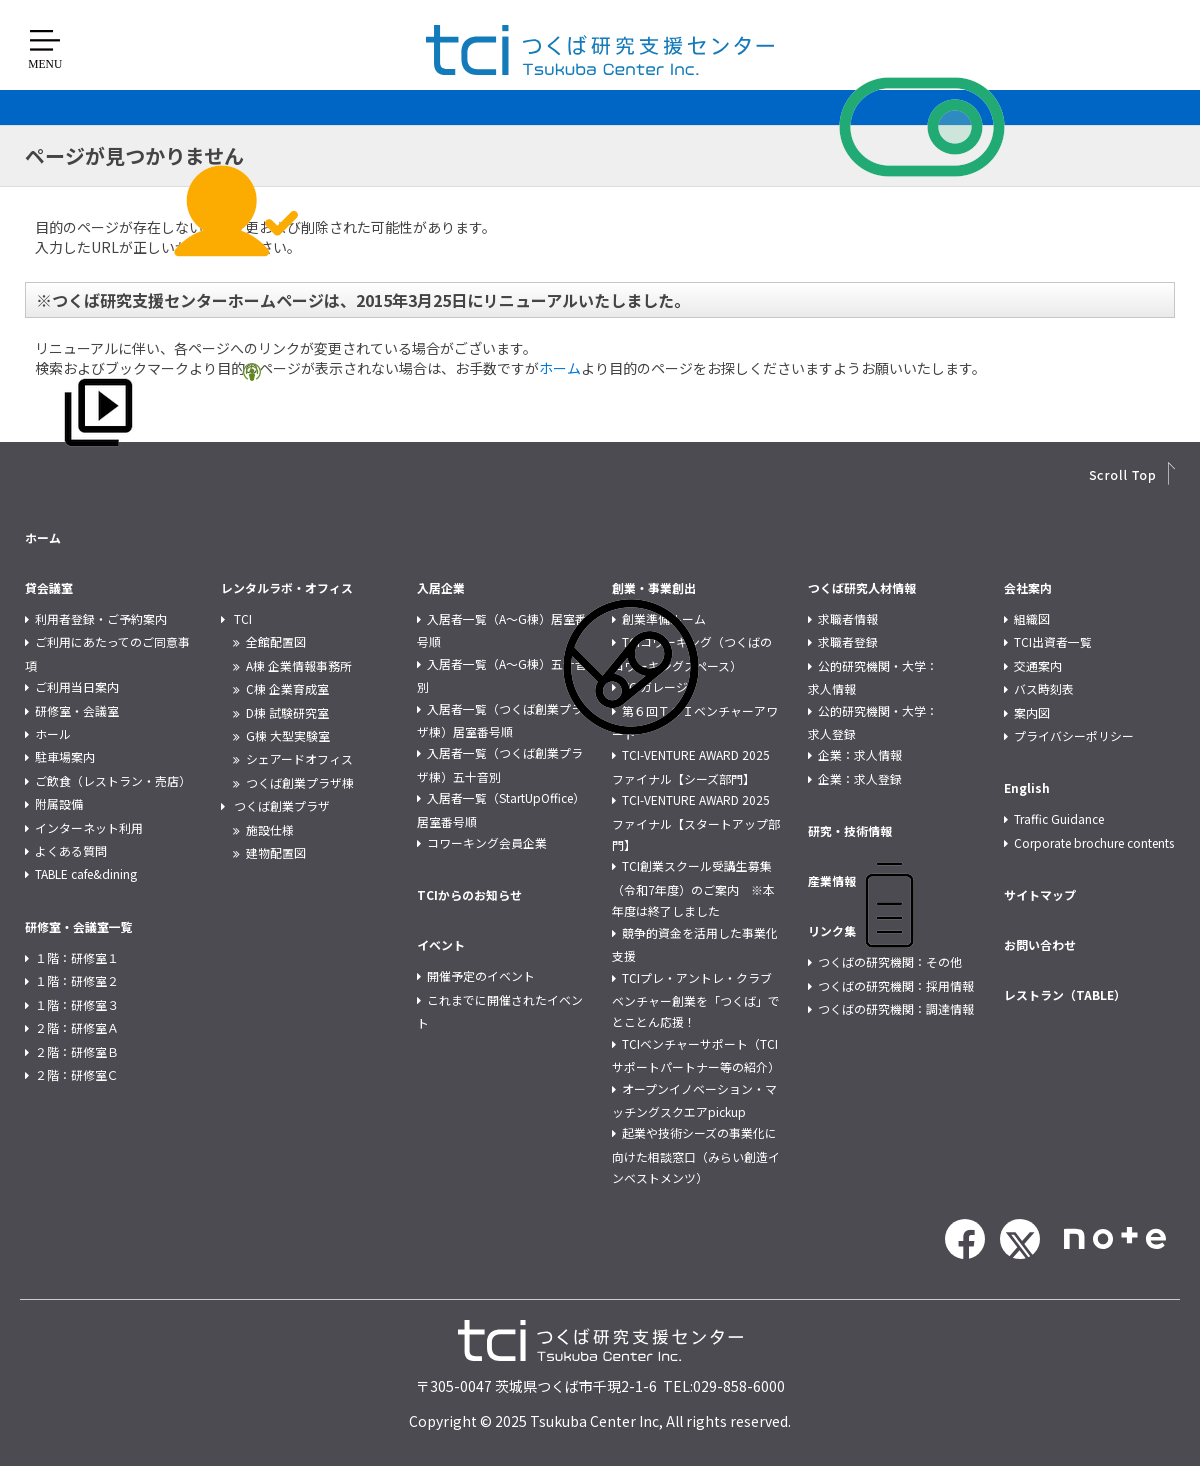  Describe the element at coordinates (631, 667) in the screenshot. I see `open steam gaming platform` at that location.